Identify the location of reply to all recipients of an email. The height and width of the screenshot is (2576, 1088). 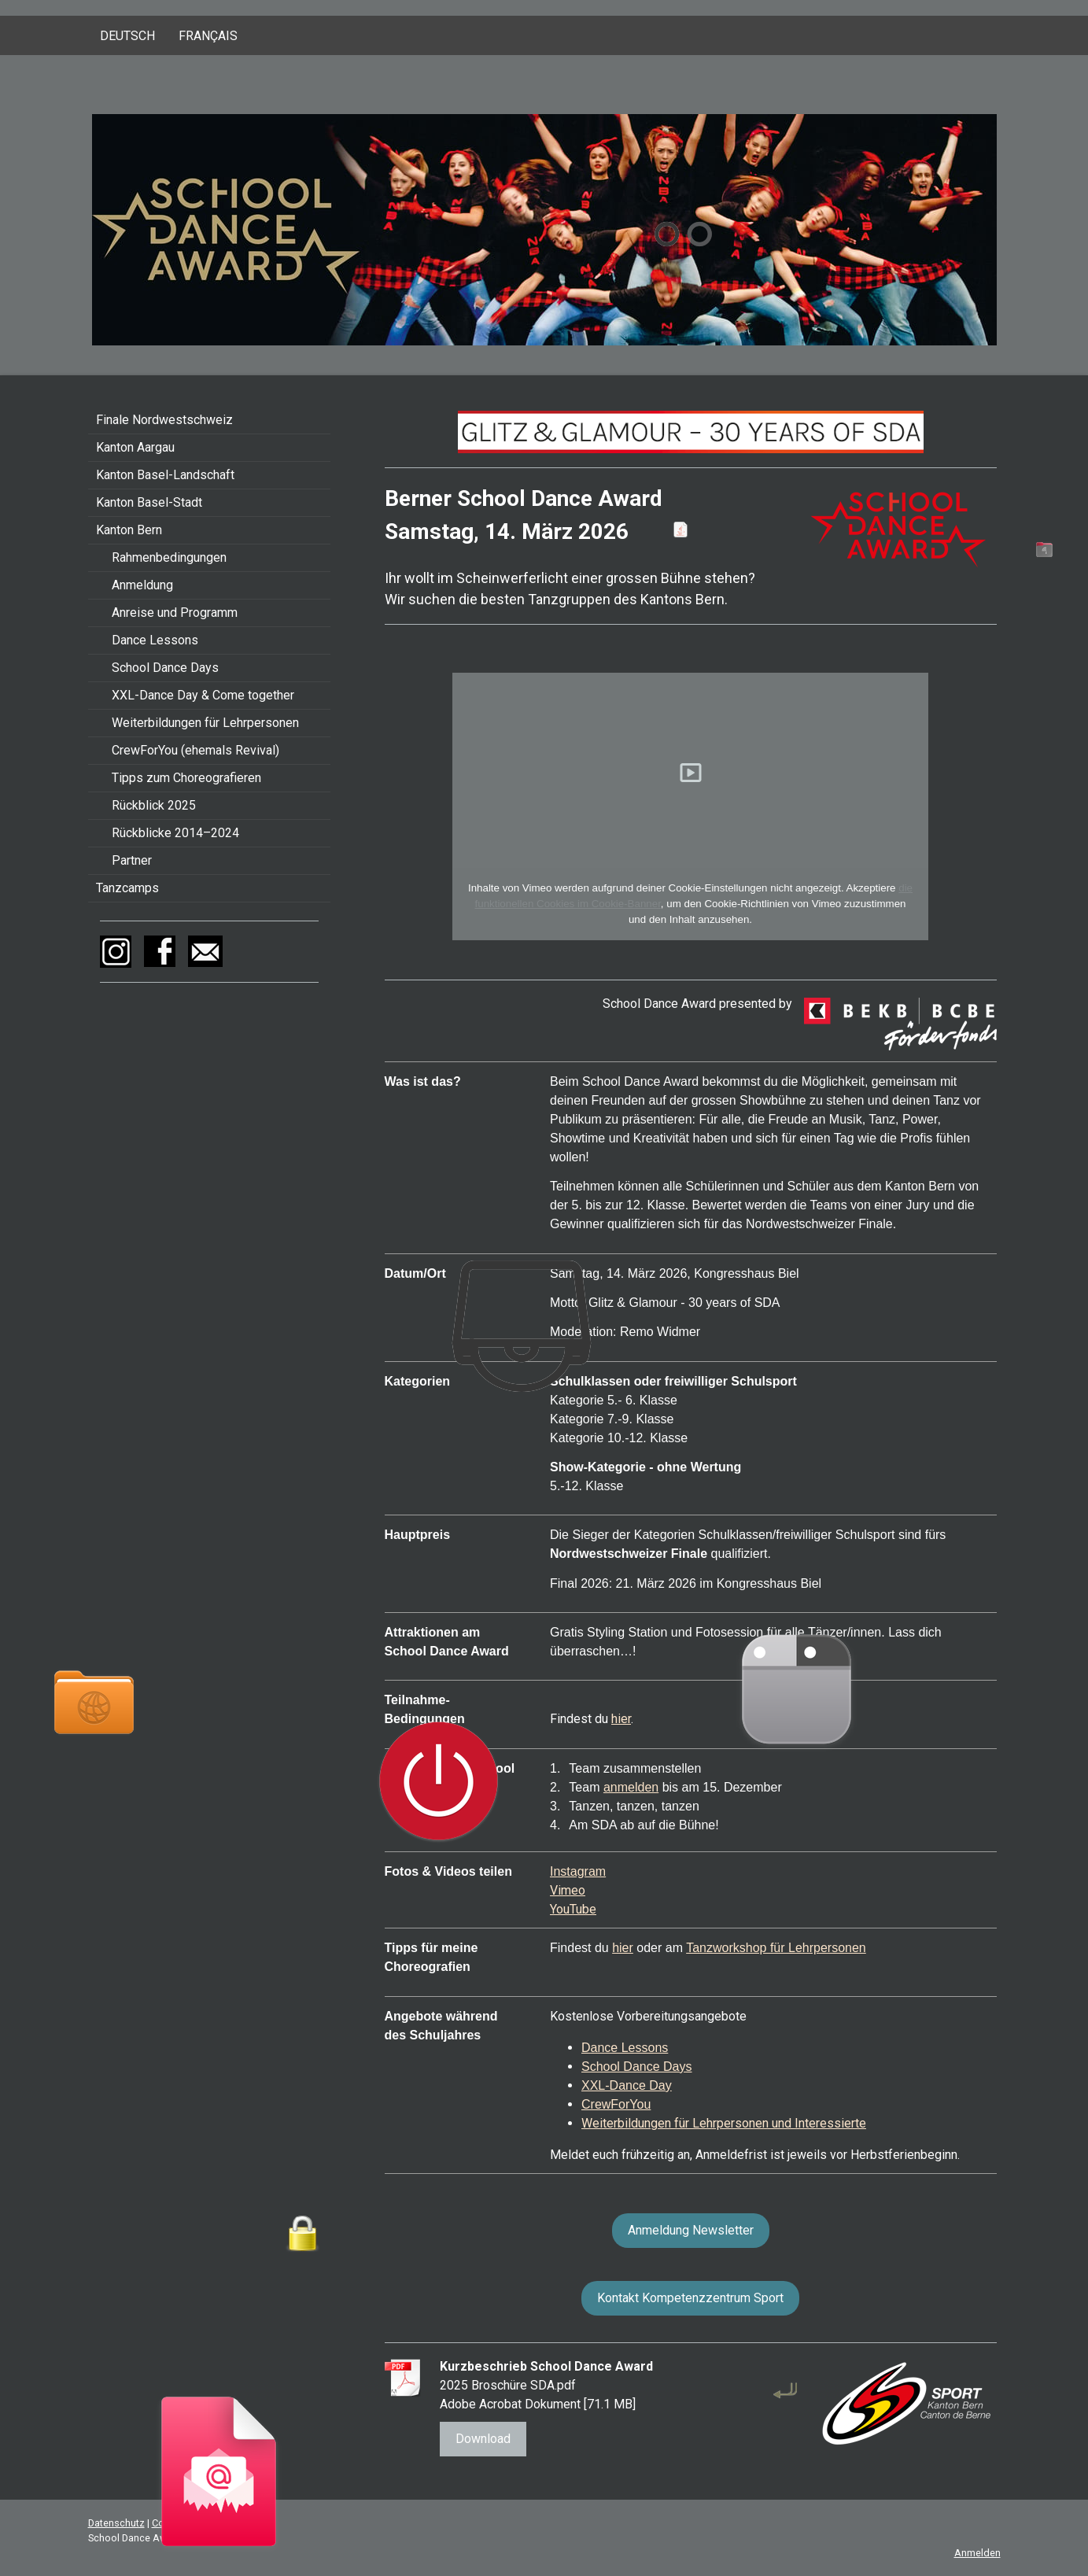
(784, 2389).